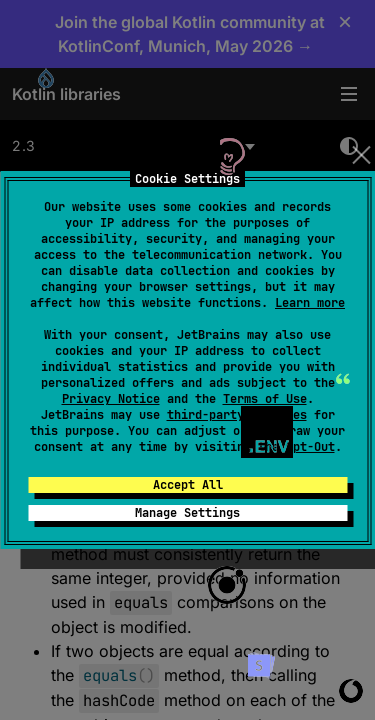 The image size is (375, 720). Describe the element at coordinates (261, 665) in the screenshot. I see `open slides presentation app` at that location.